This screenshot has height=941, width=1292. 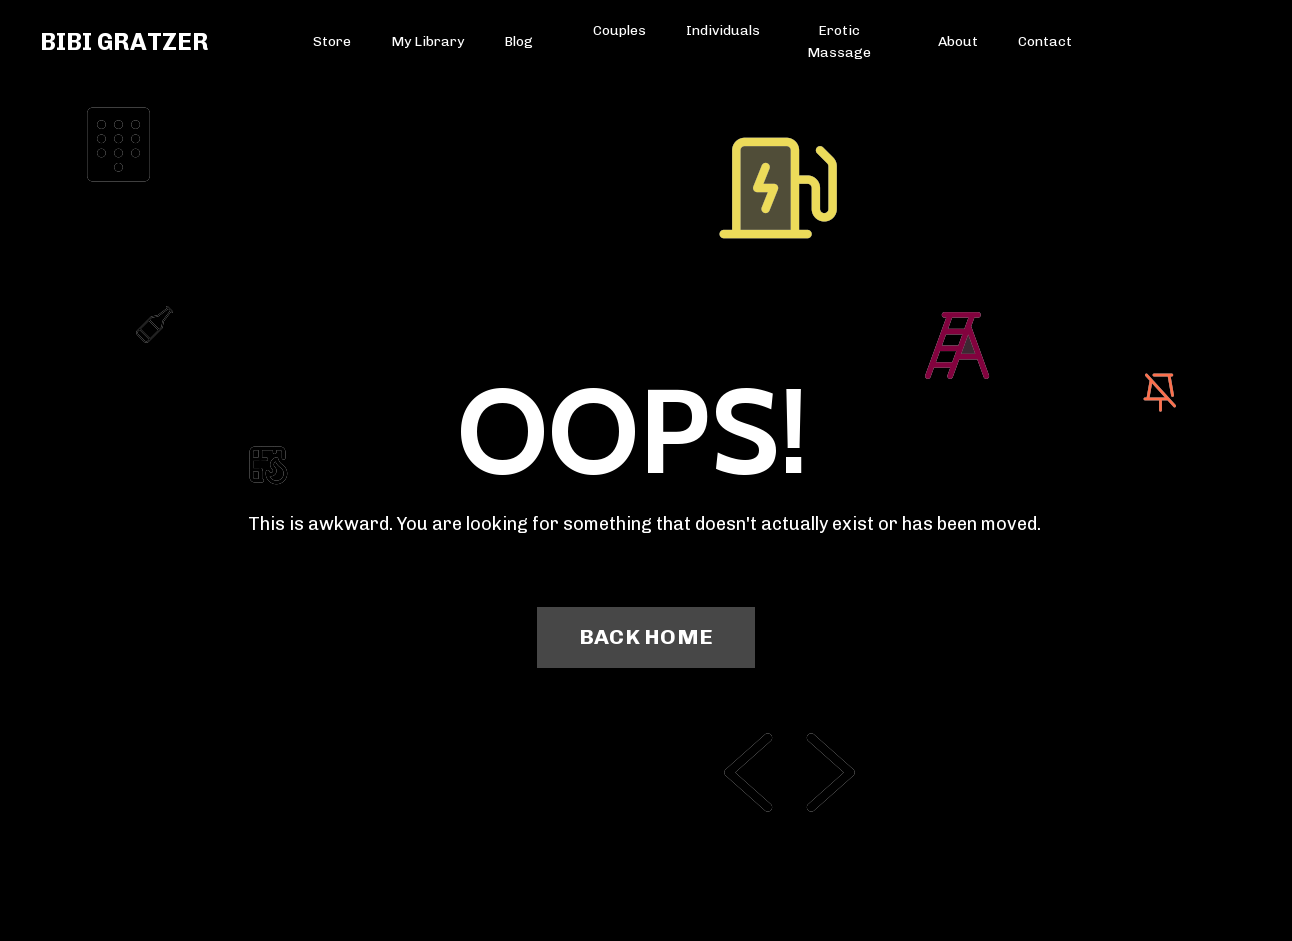 What do you see at coordinates (774, 188) in the screenshot?
I see `find nearby EV charging stations` at bounding box center [774, 188].